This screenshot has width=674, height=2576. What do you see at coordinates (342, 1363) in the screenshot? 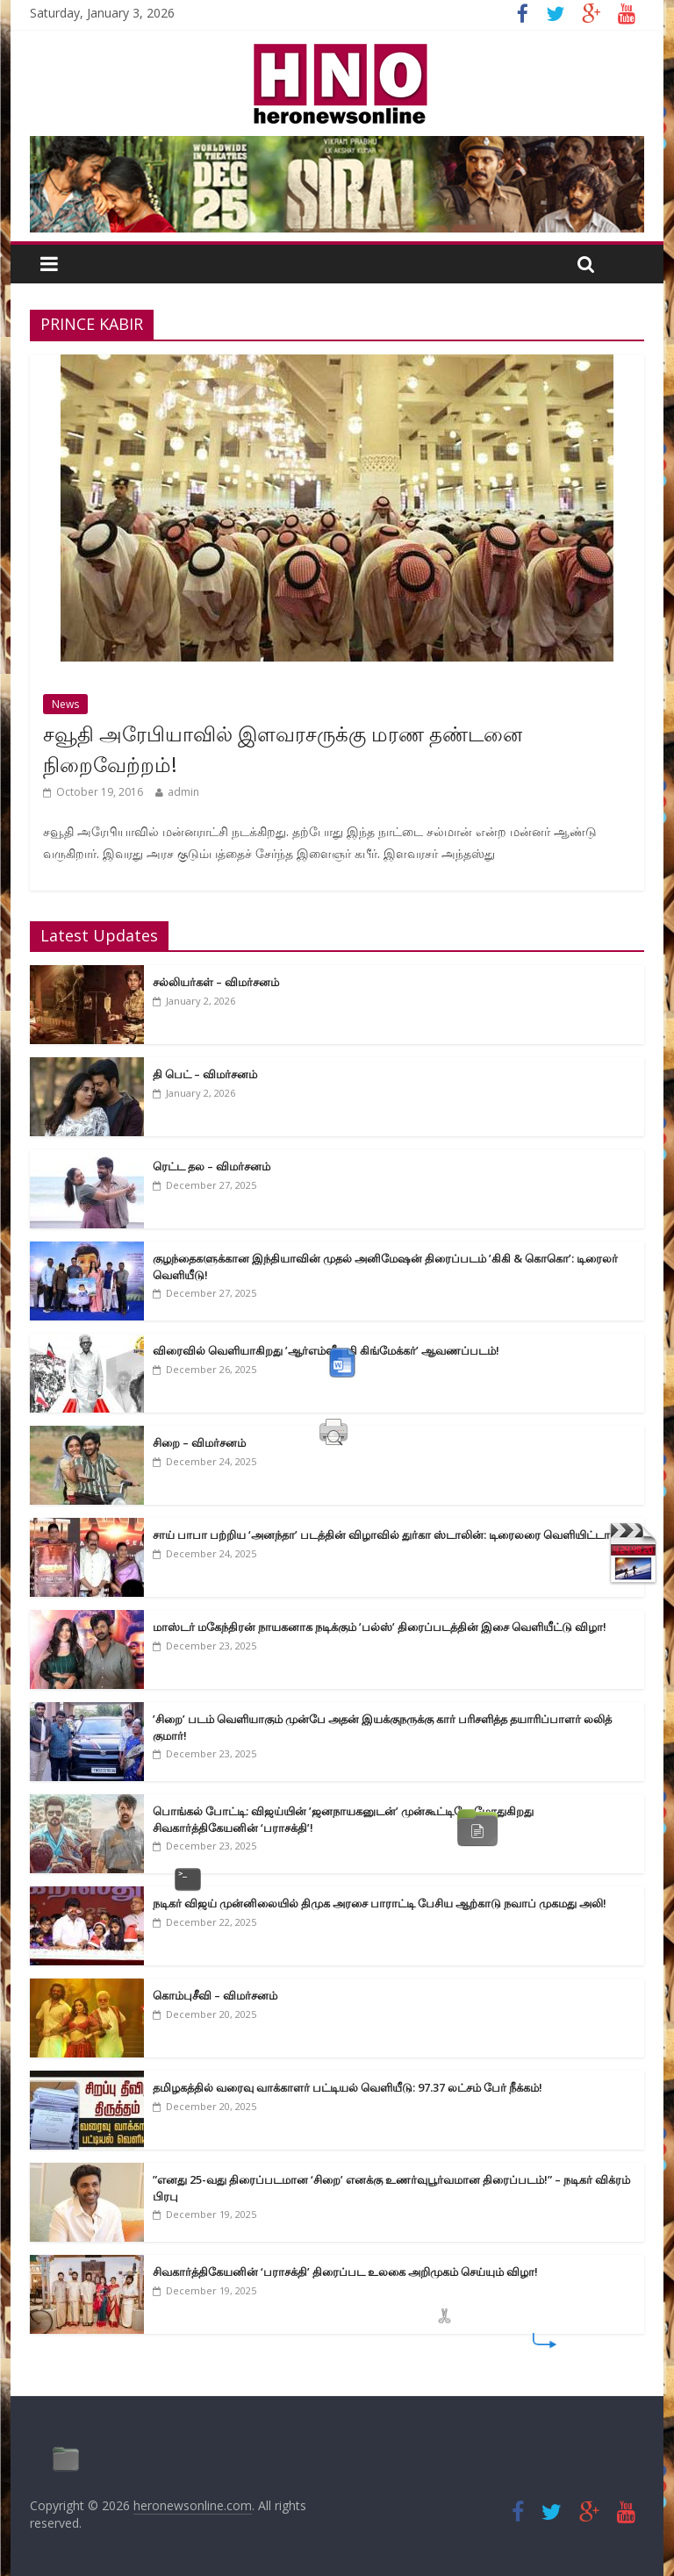
I see `a Microsoft Word document file` at bounding box center [342, 1363].